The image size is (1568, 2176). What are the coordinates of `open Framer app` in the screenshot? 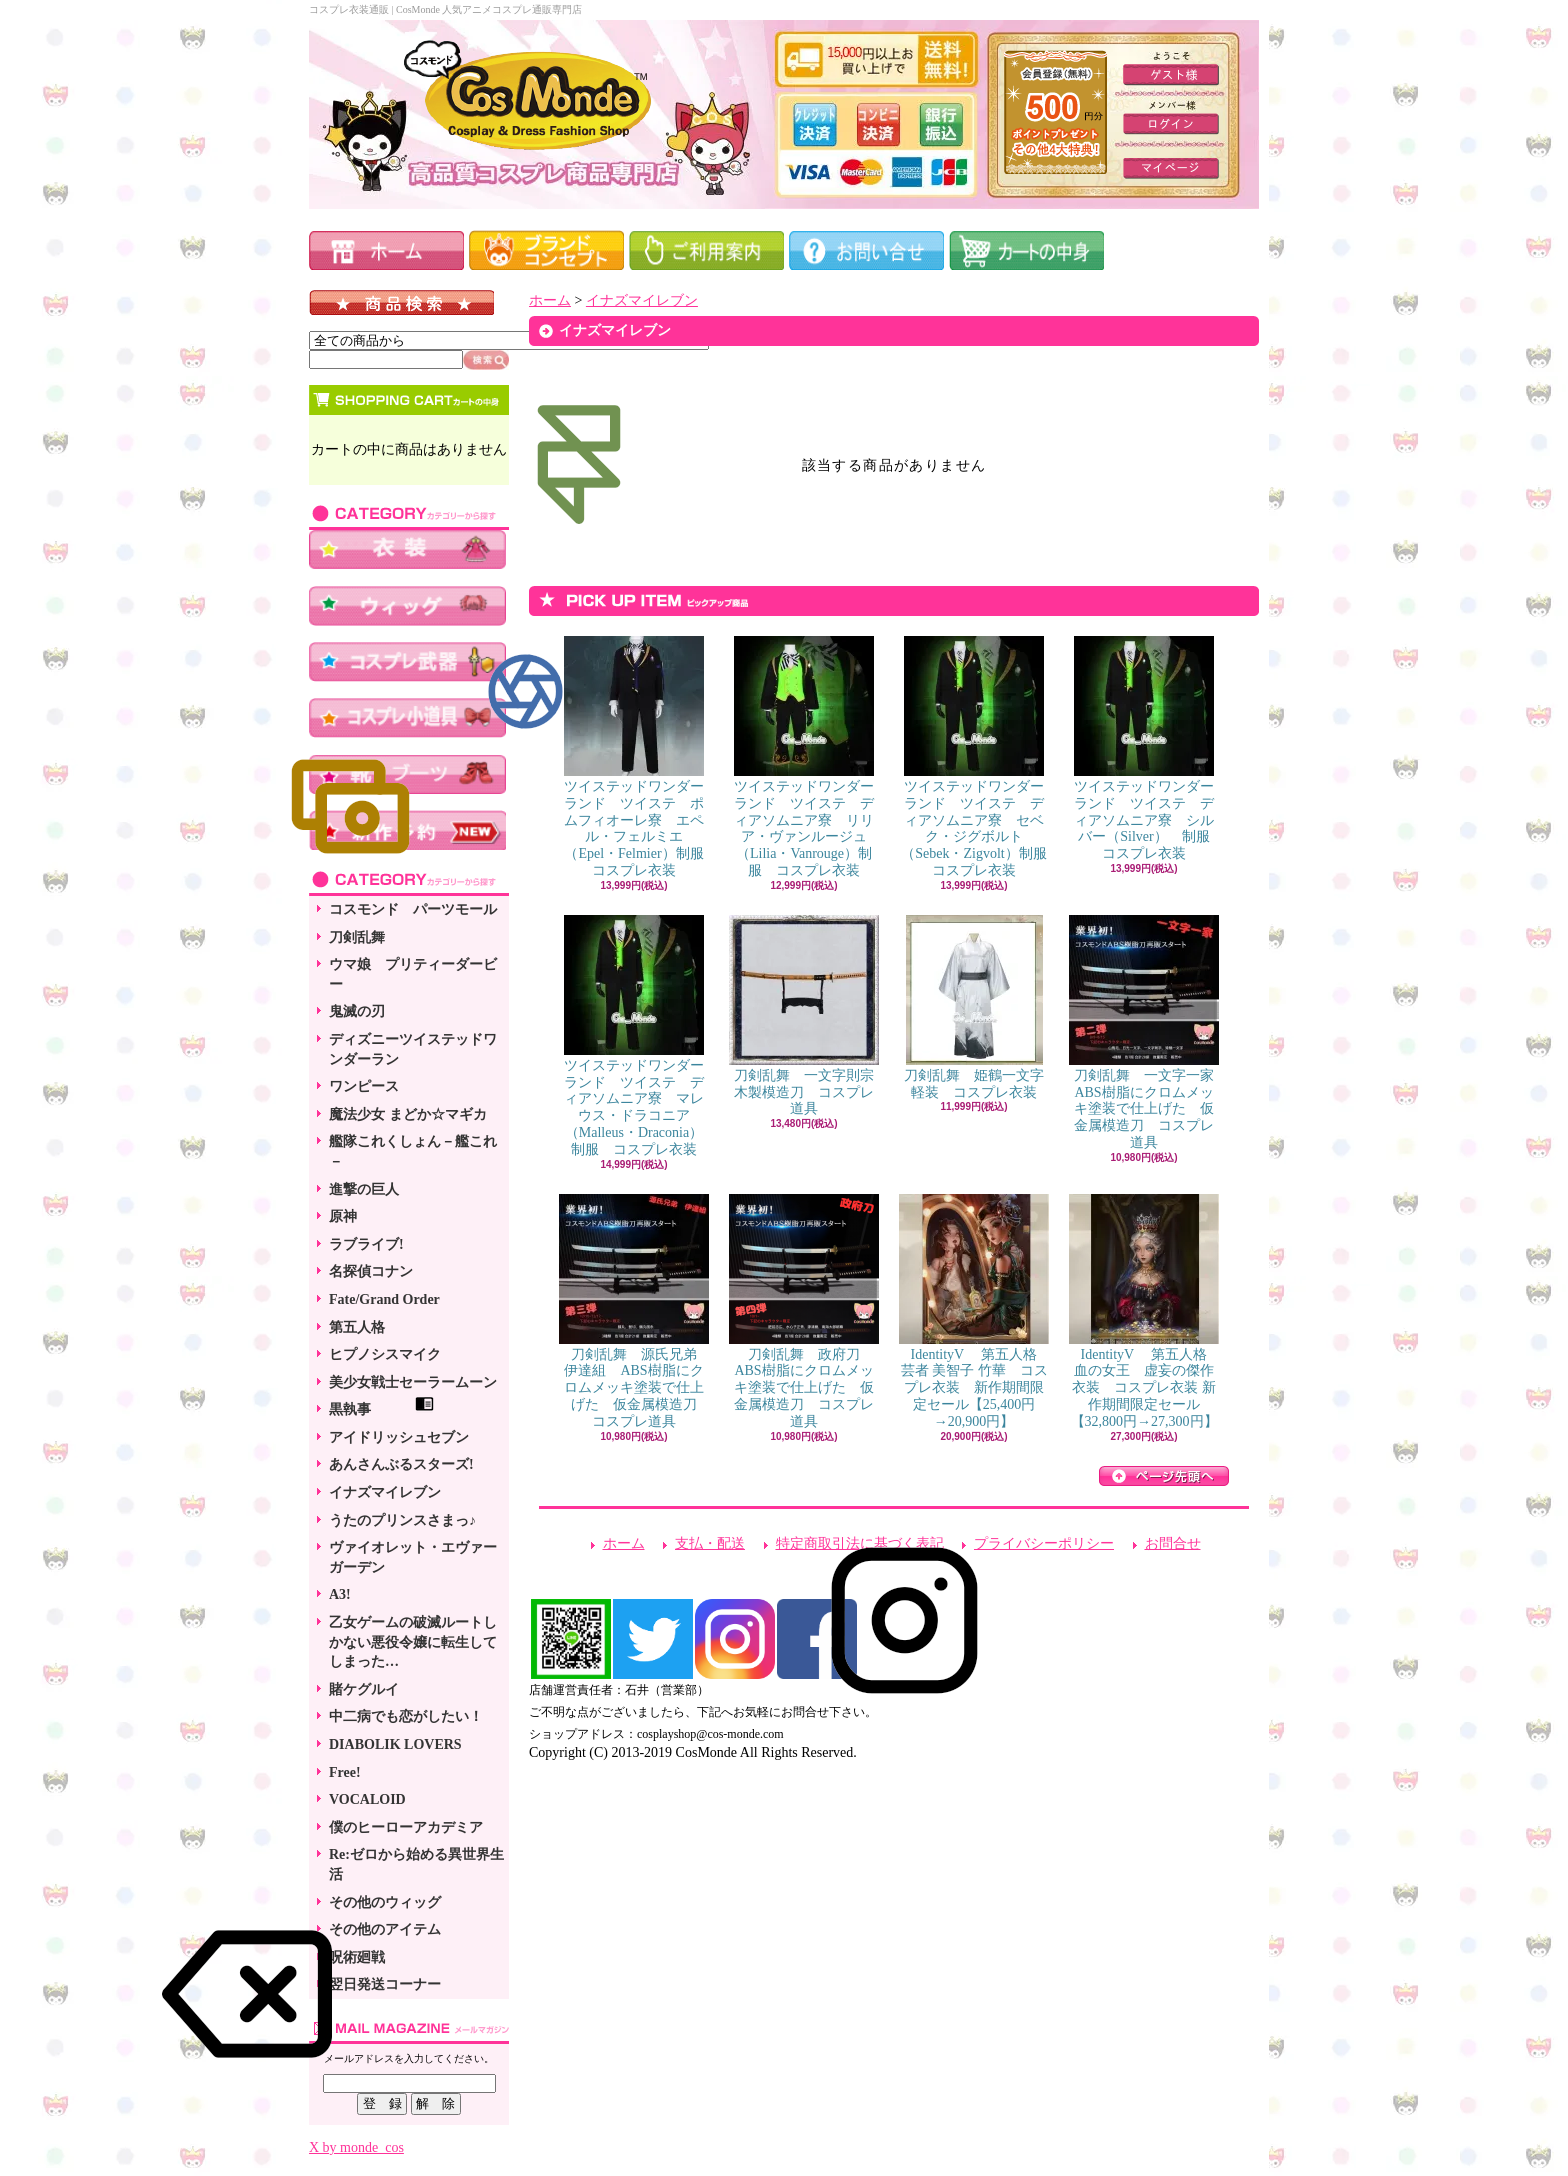 It's located at (579, 462).